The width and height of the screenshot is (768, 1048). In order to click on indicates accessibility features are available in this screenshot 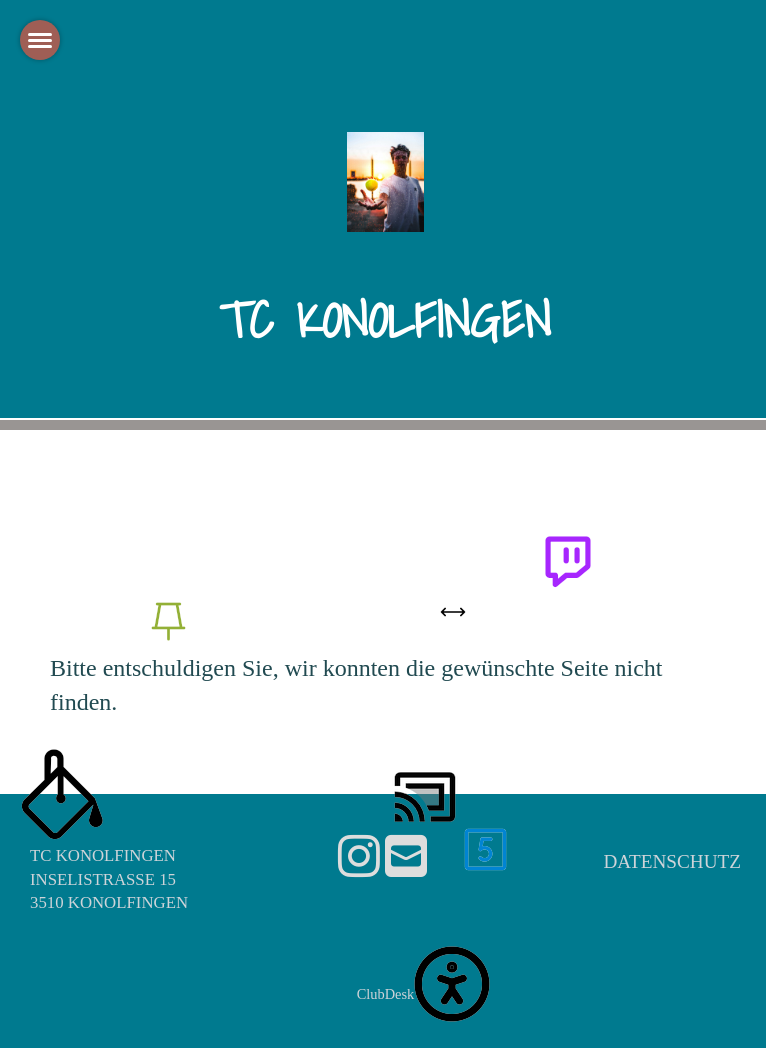, I will do `click(452, 984)`.